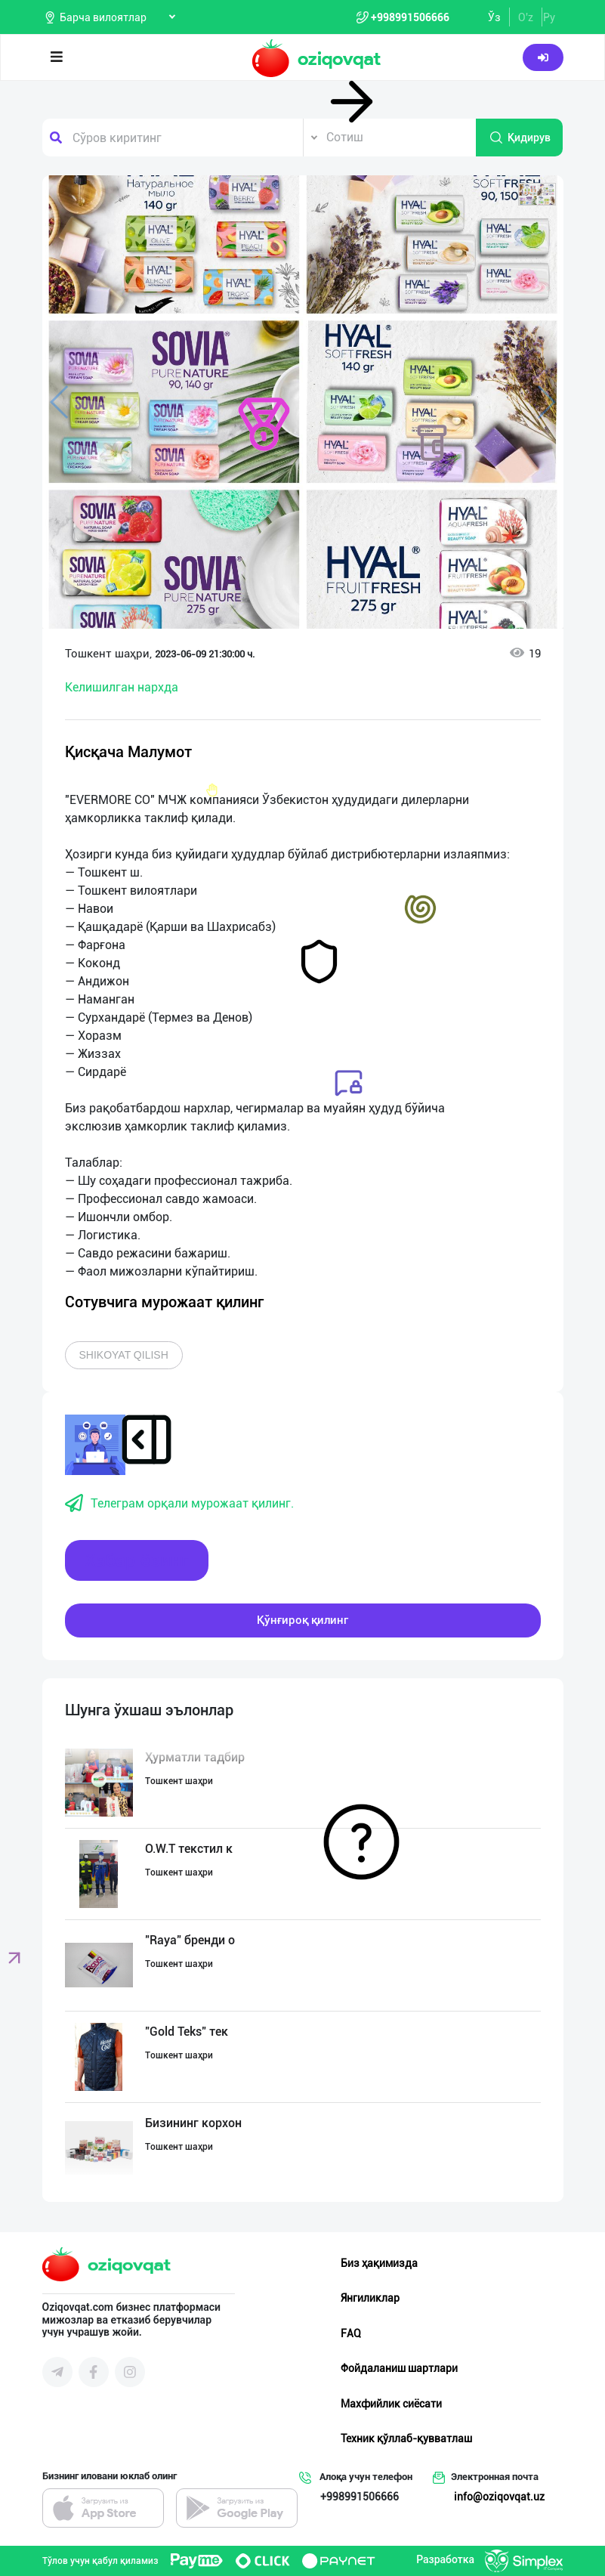 Image resolution: width=605 pixels, height=2576 pixels. What do you see at coordinates (264, 424) in the screenshot?
I see `view achievements or awards` at bounding box center [264, 424].